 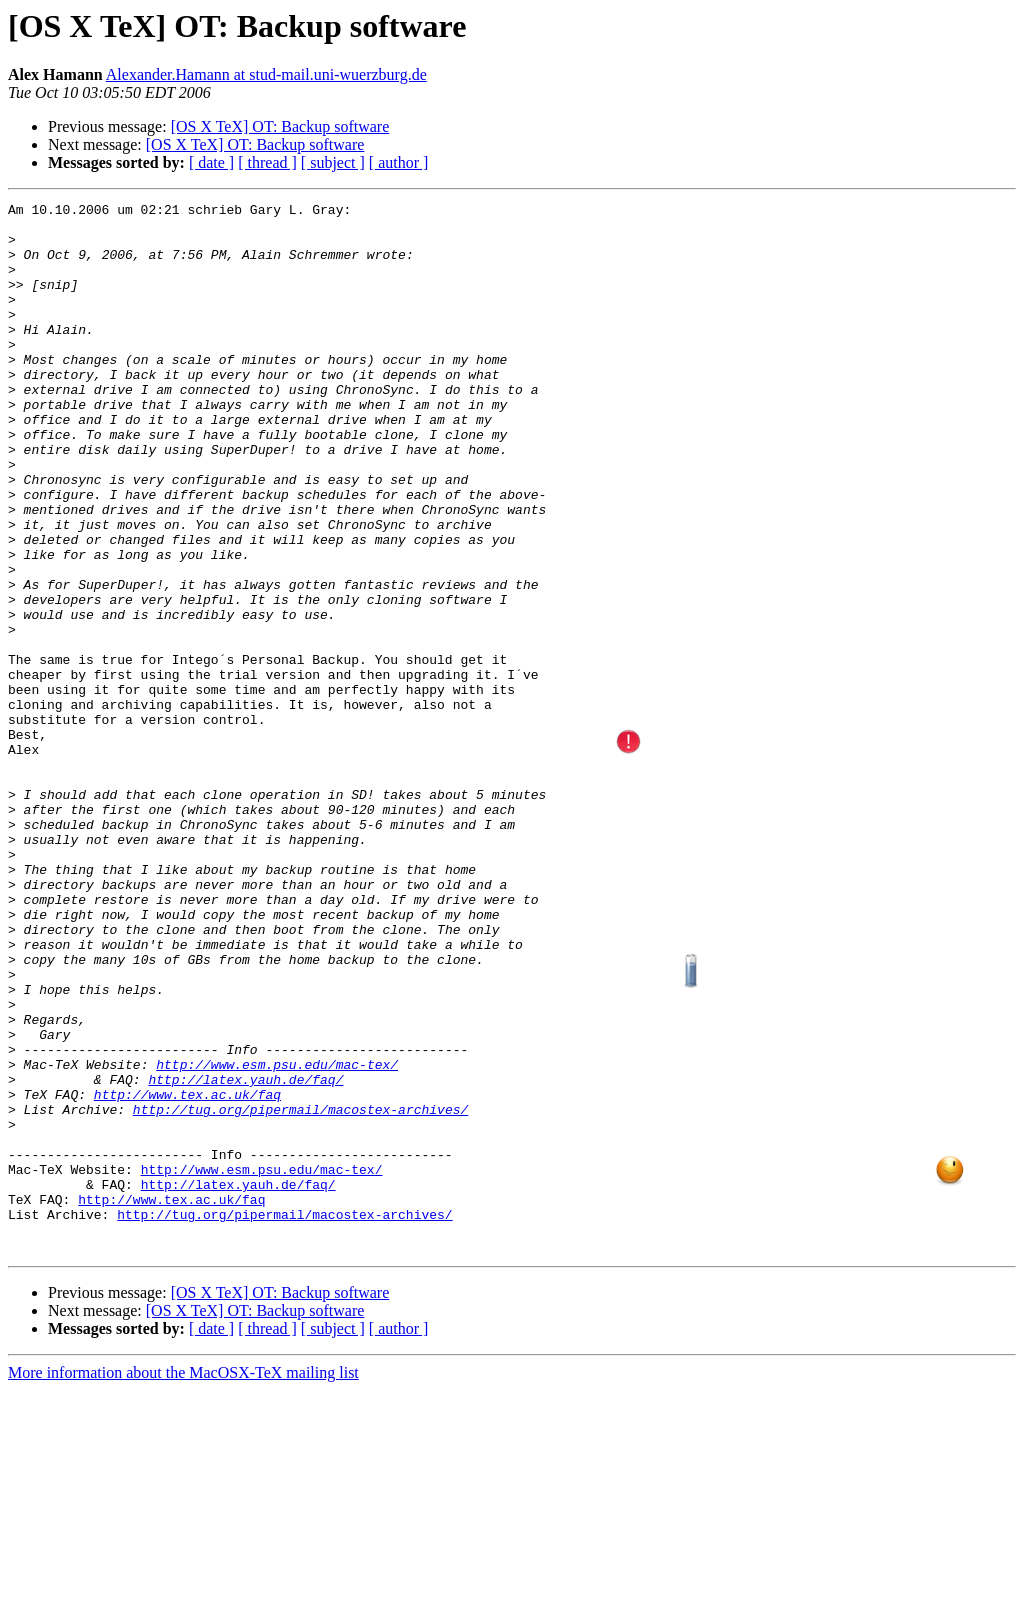 What do you see at coordinates (950, 1171) in the screenshot?
I see `insert a wink emoji into your message` at bounding box center [950, 1171].